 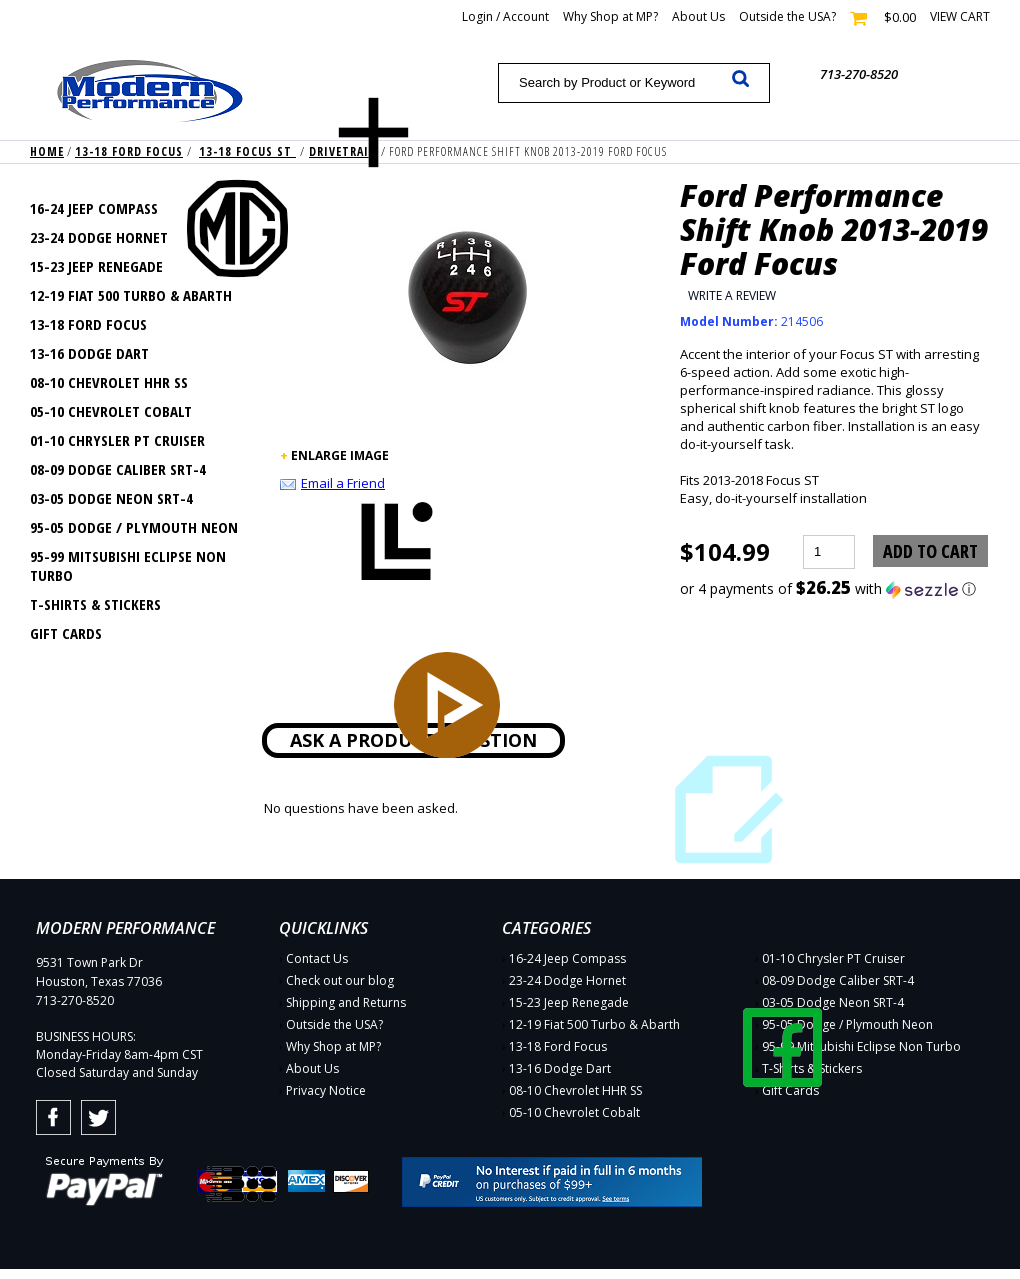 What do you see at coordinates (723, 809) in the screenshot?
I see `edit a document or file` at bounding box center [723, 809].